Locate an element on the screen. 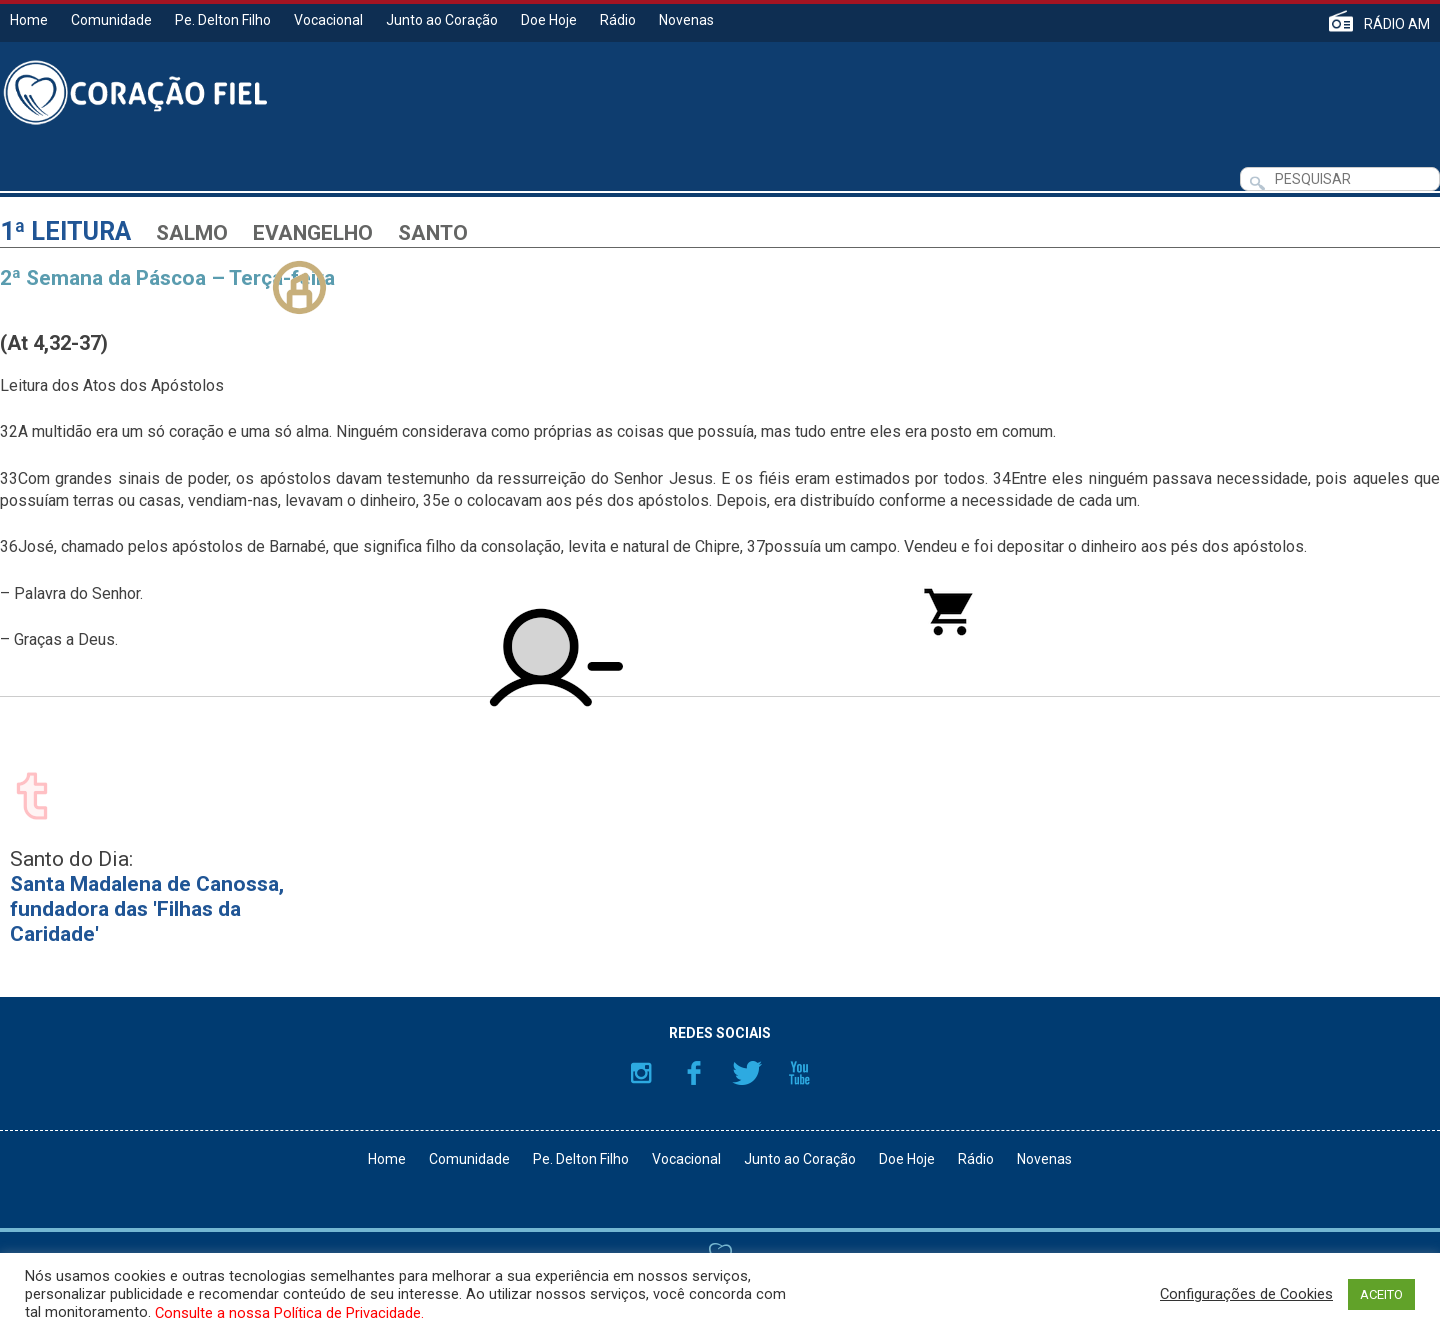 The image size is (1440, 1336). activate highlighter tool is located at coordinates (299, 287).